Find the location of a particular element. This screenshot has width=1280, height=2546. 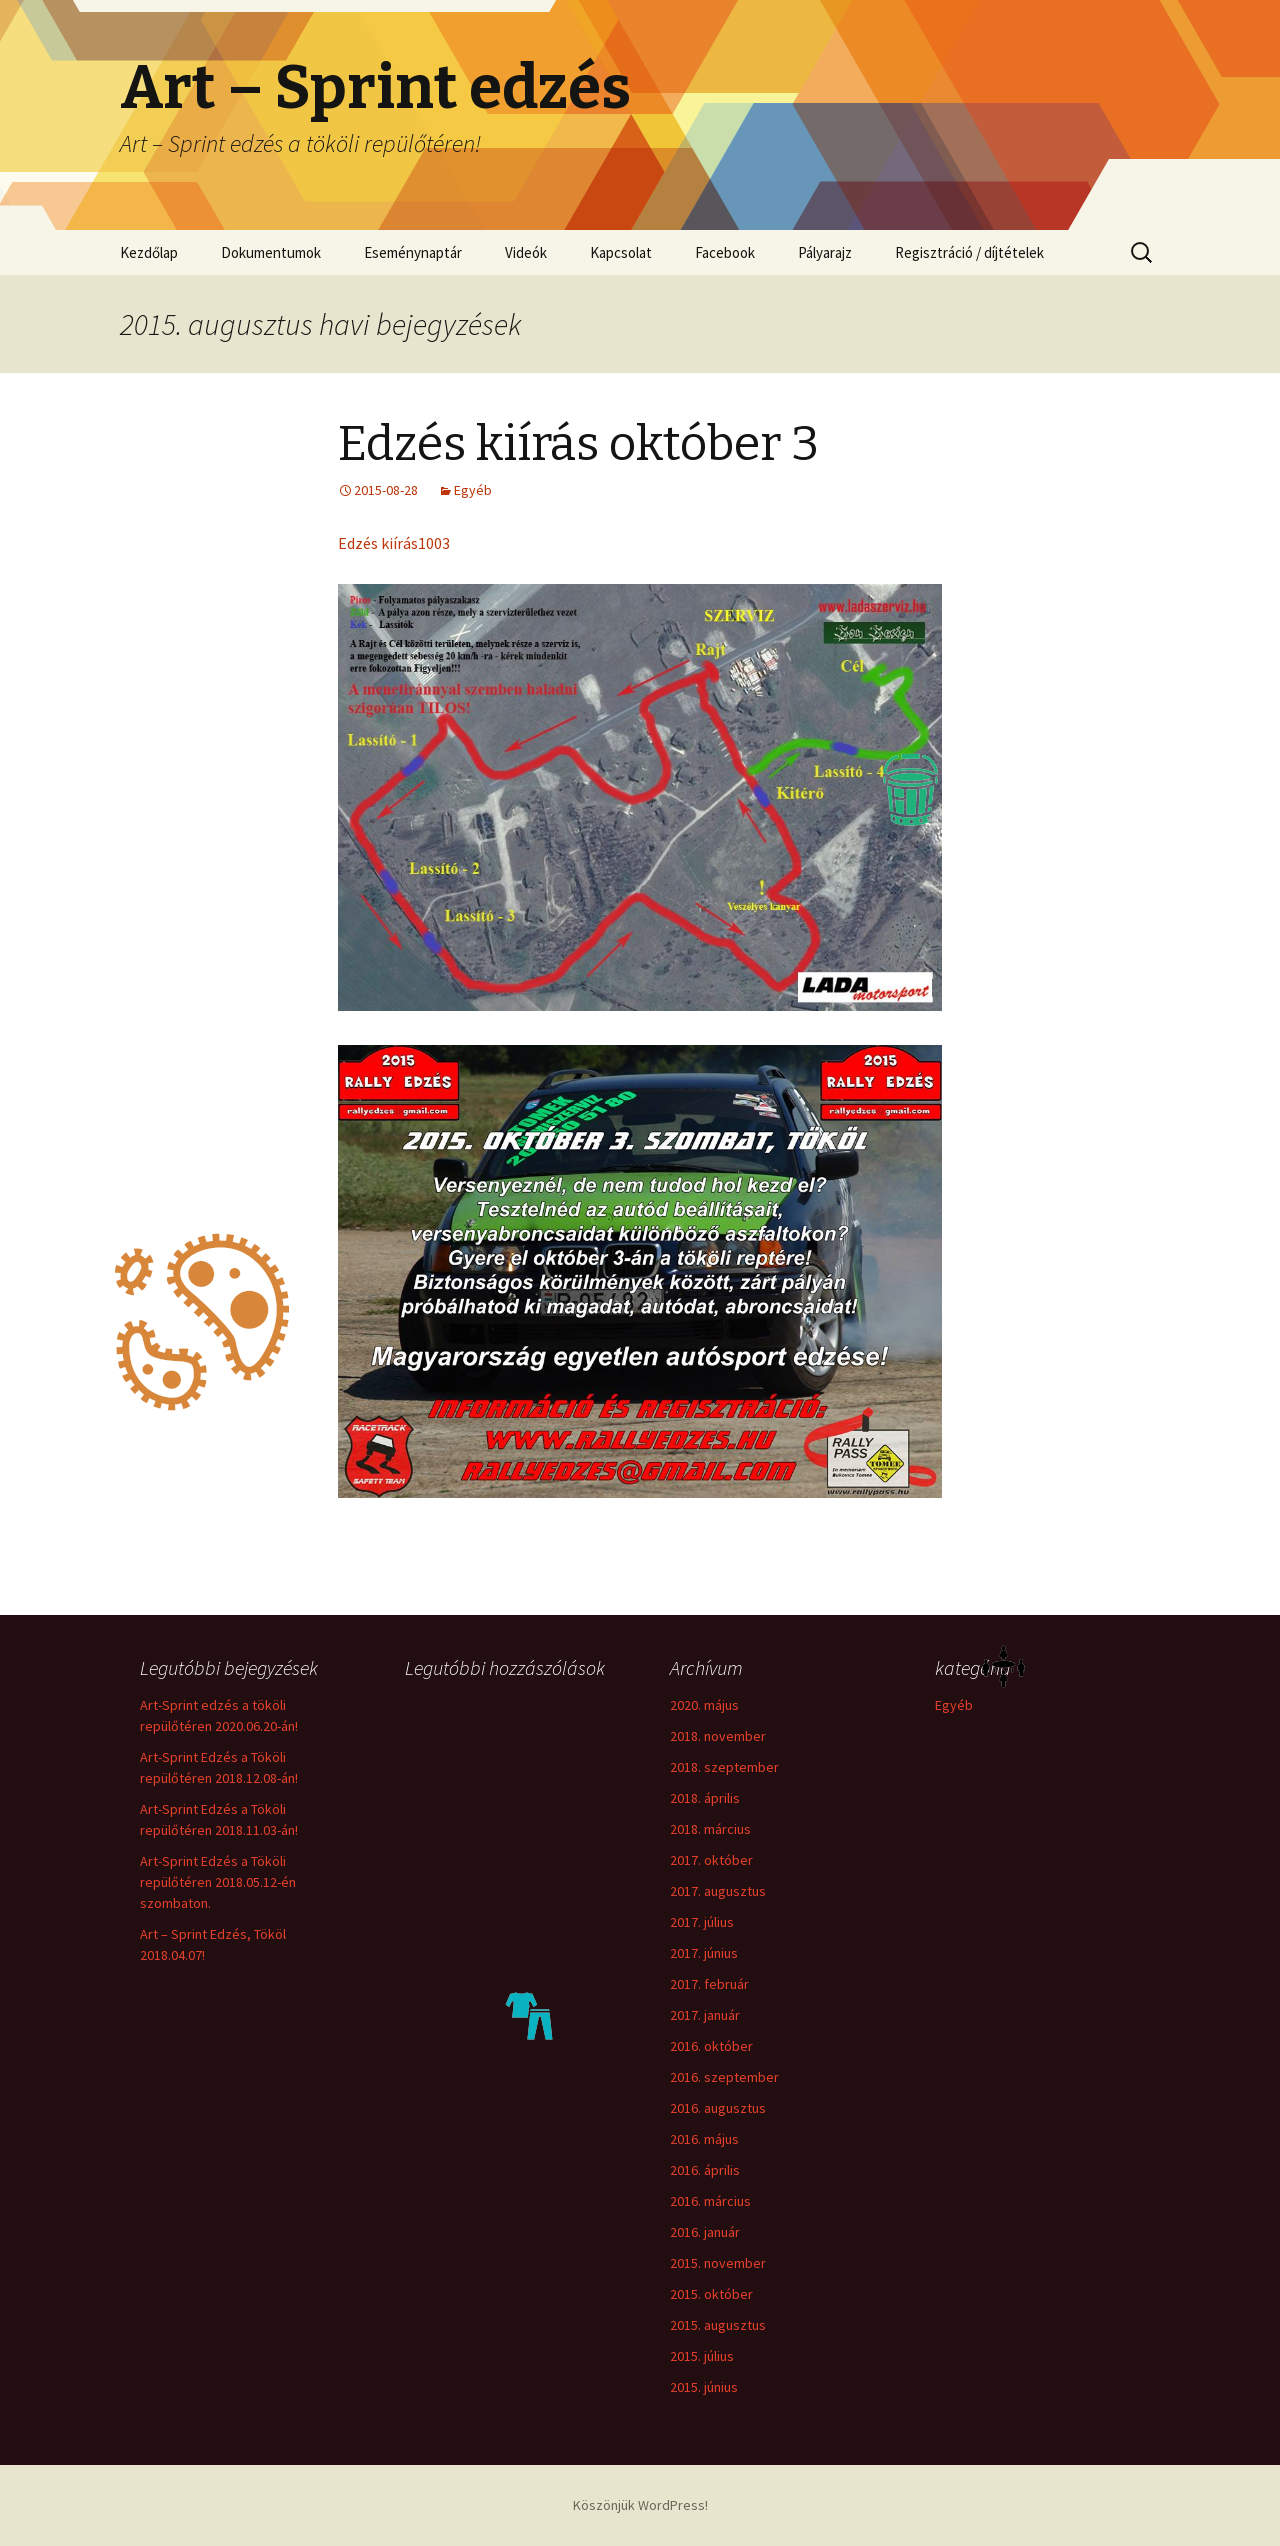

join or schedule a meeting is located at coordinates (1003, 1666).